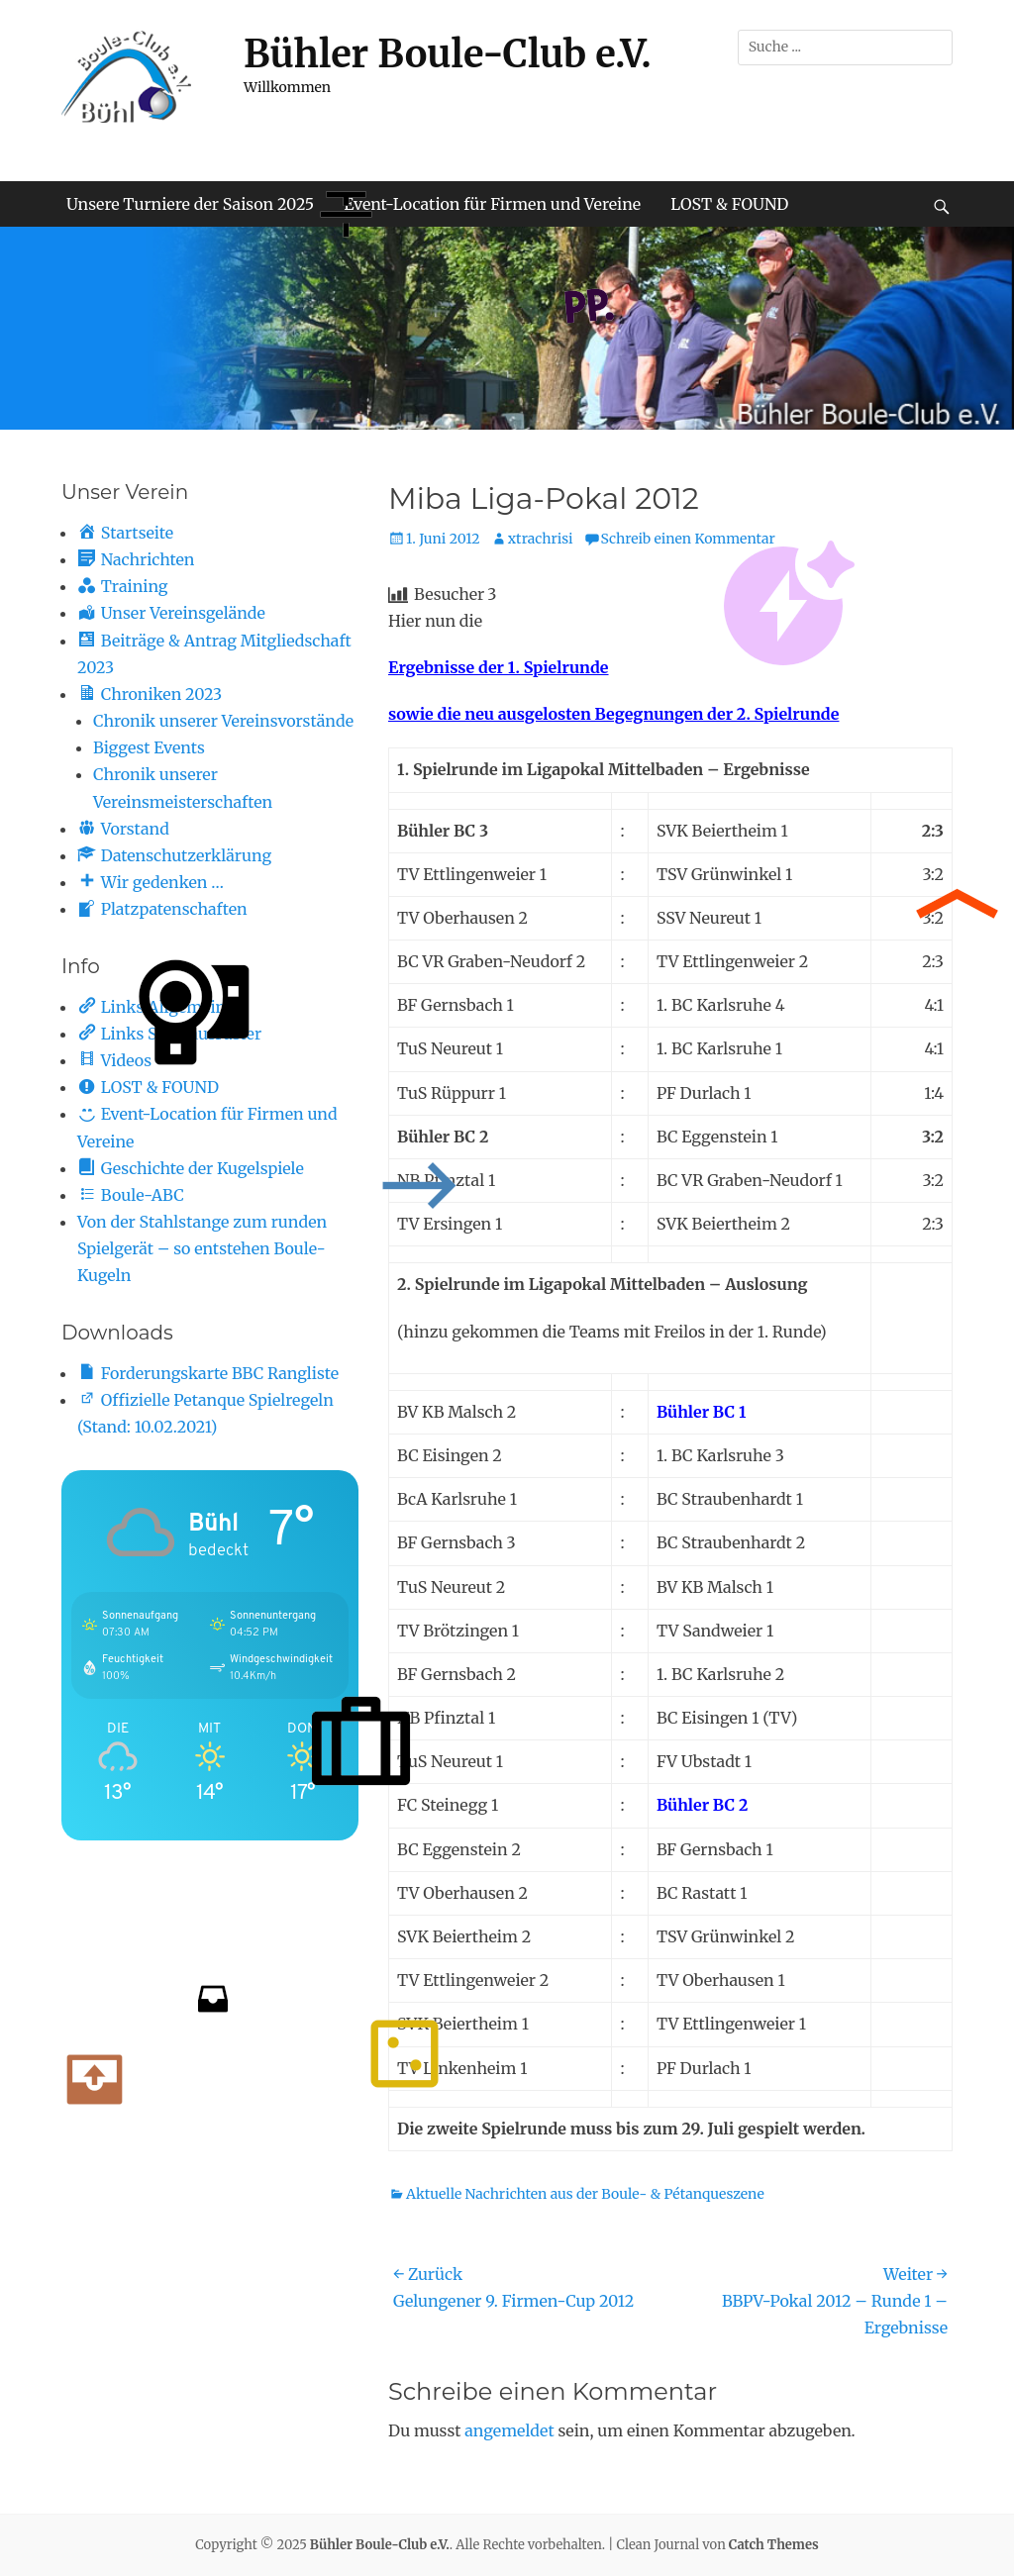 The image size is (1014, 2576). I want to click on view inbox messages, so click(213, 1999).